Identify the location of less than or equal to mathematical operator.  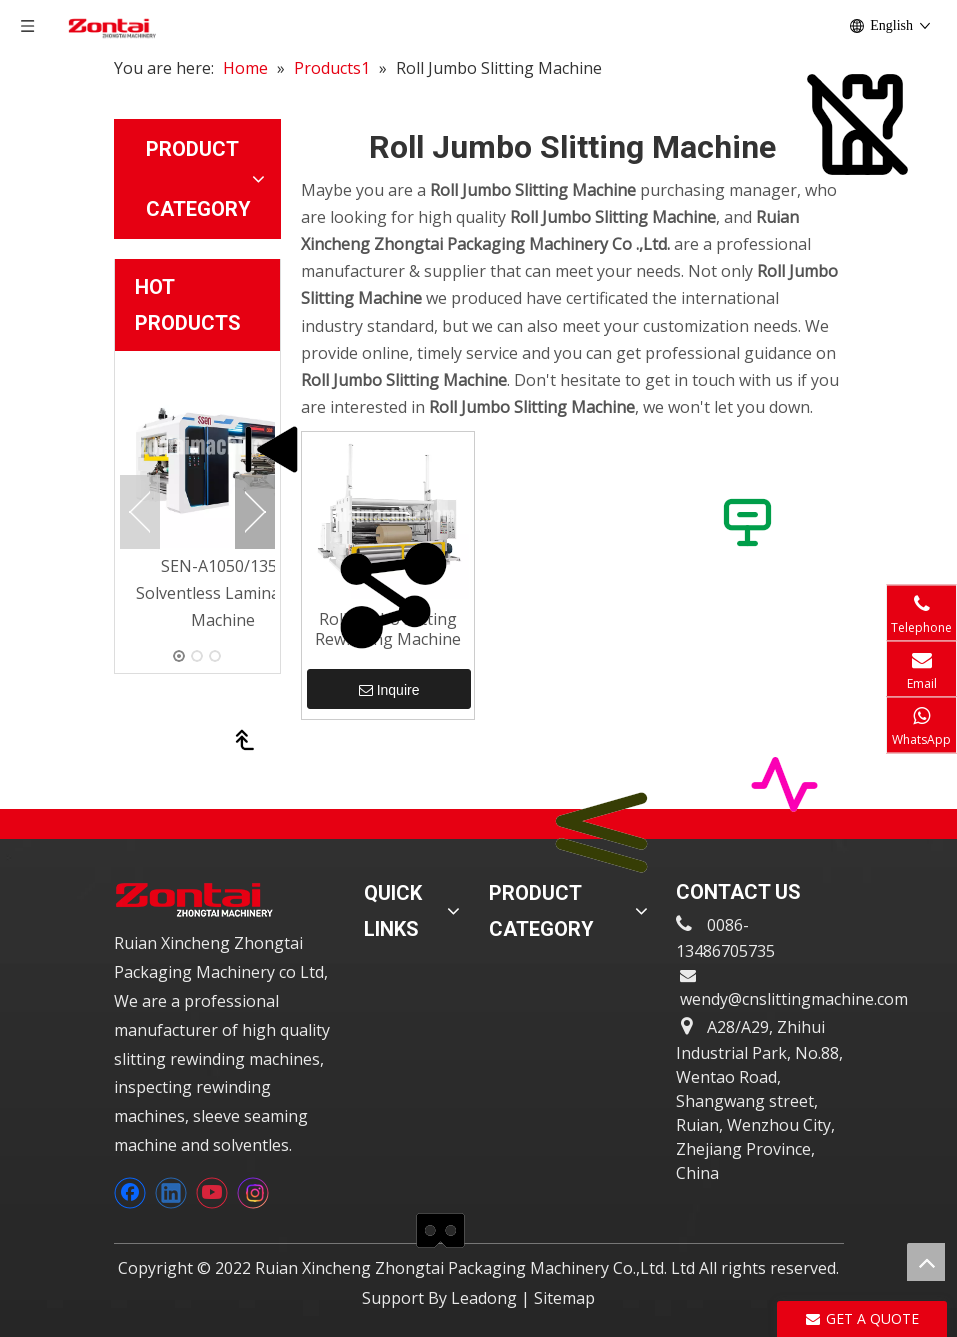
(601, 832).